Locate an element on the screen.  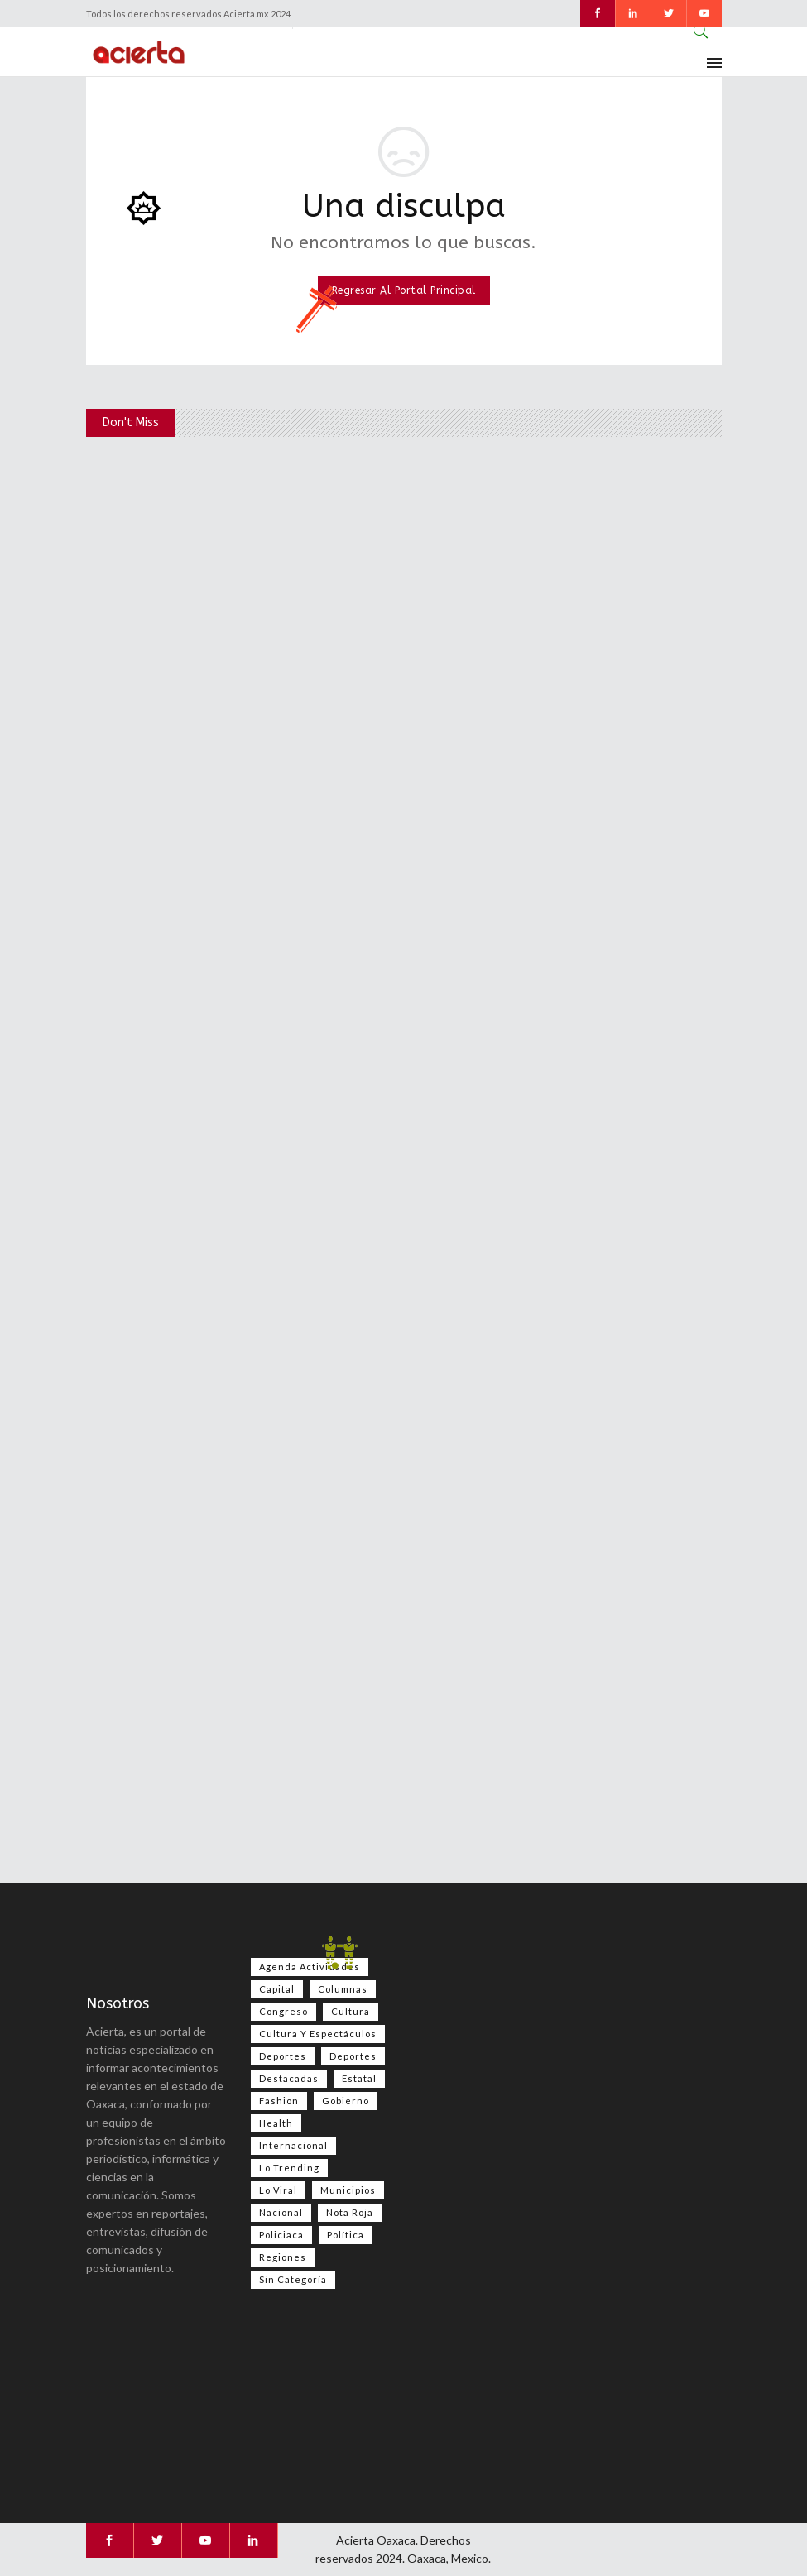
decorative badge or achievement icon is located at coordinates (143, 208).